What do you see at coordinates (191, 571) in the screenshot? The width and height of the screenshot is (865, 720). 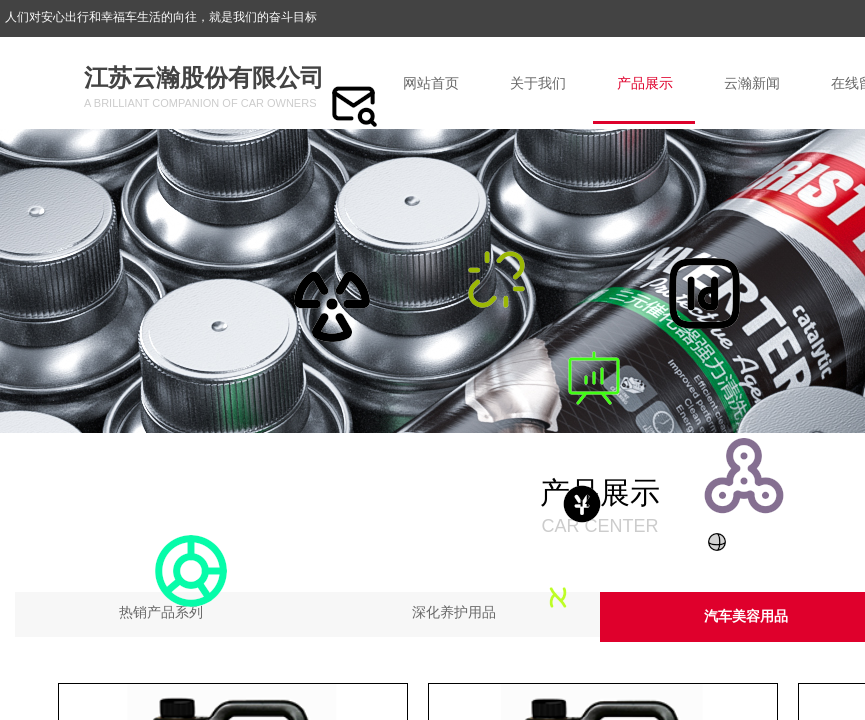 I see `view data breakdown in a donut chart` at bounding box center [191, 571].